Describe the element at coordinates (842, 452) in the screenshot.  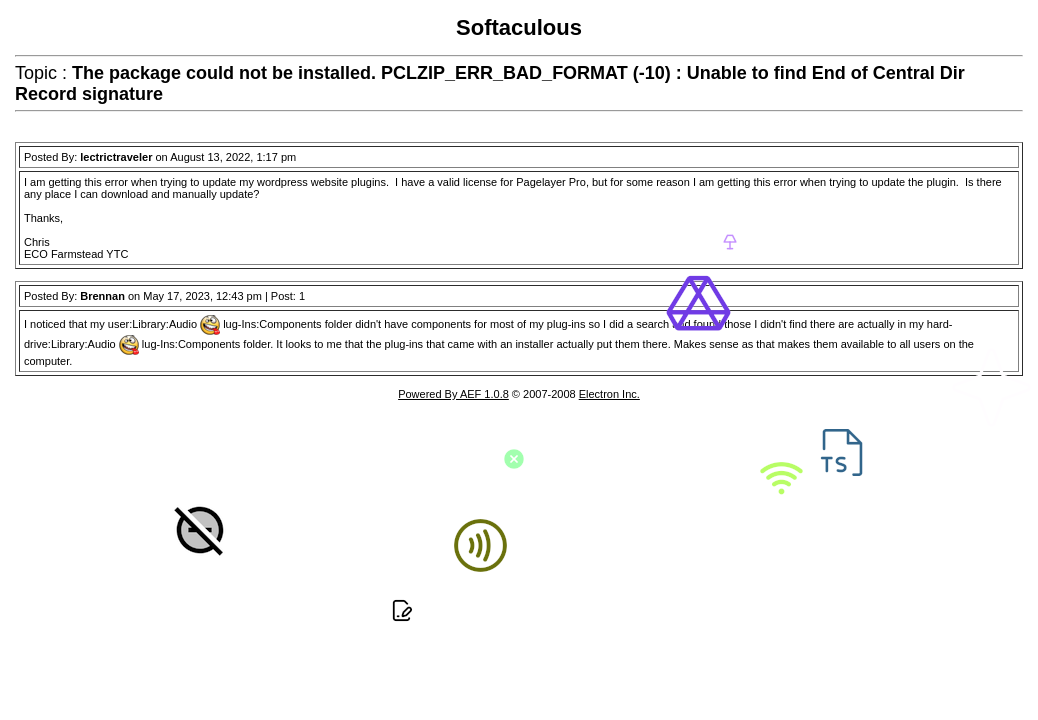
I see `a TypeScript file` at that location.